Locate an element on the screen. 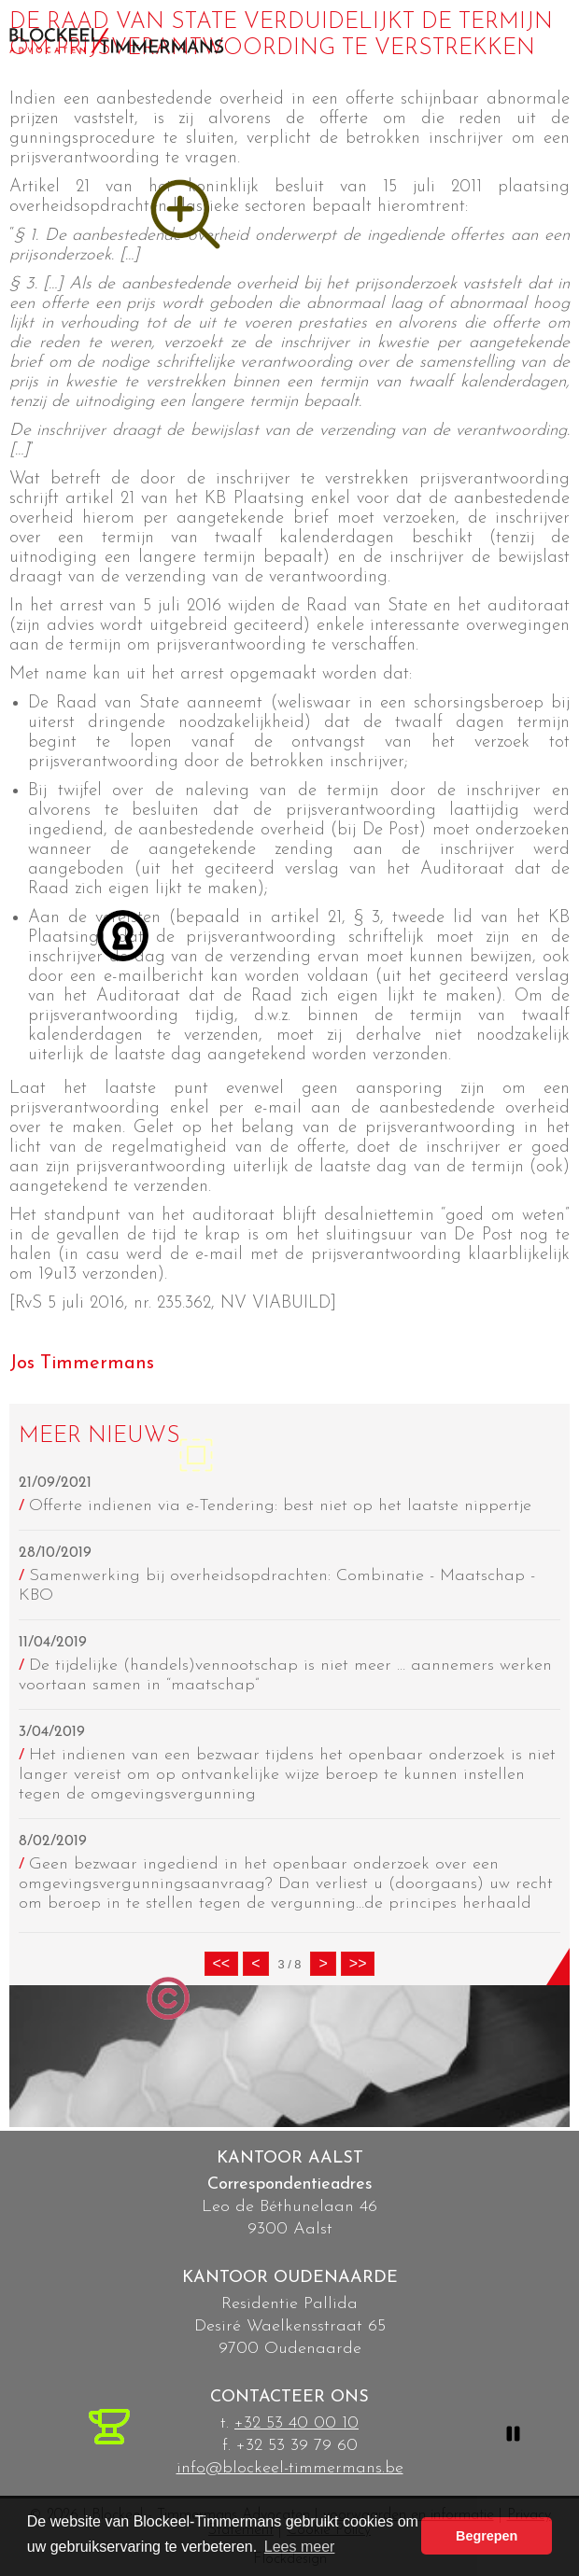  select all items is located at coordinates (196, 1455).